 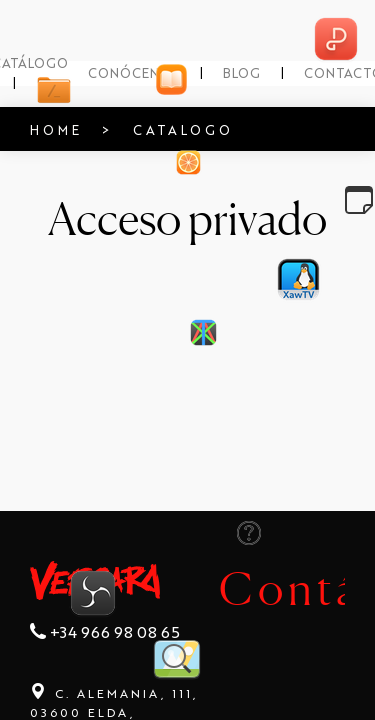 What do you see at coordinates (93, 593) in the screenshot?
I see `open OBS Studio for screen recording and streaming` at bounding box center [93, 593].